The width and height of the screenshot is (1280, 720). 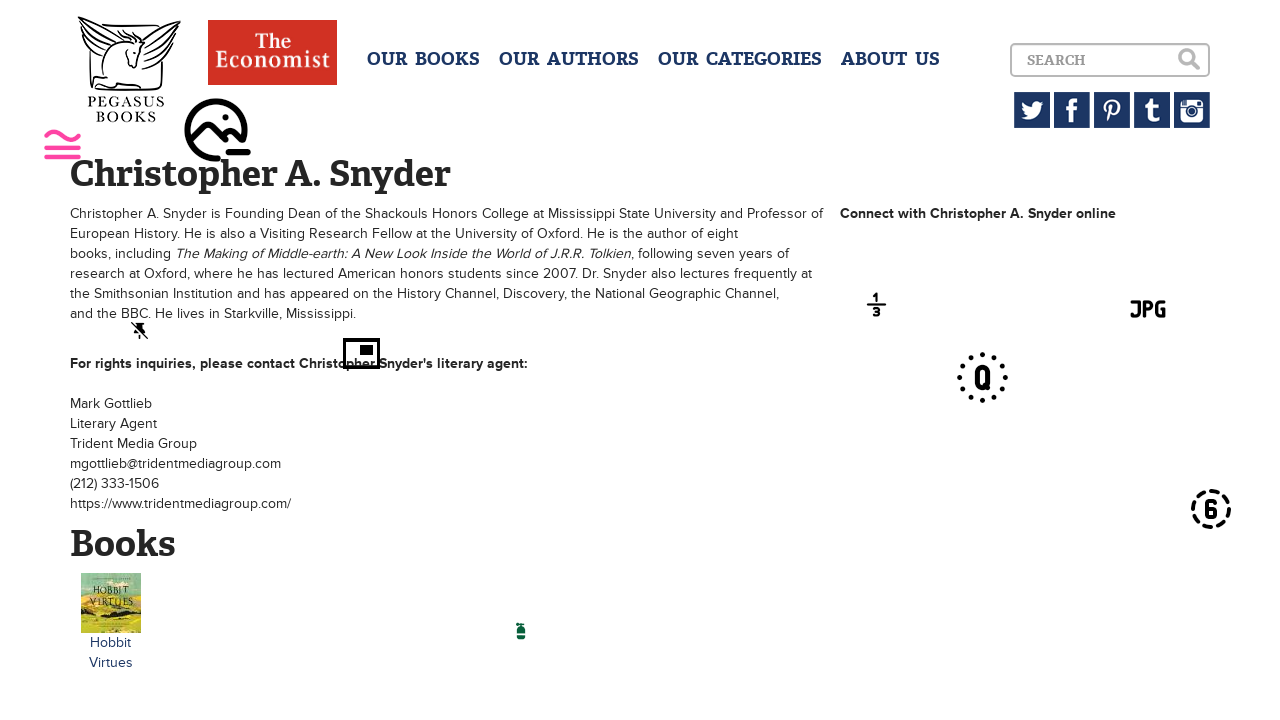 What do you see at coordinates (521, 631) in the screenshot?
I see `access scuba diving equipment or gear` at bounding box center [521, 631].